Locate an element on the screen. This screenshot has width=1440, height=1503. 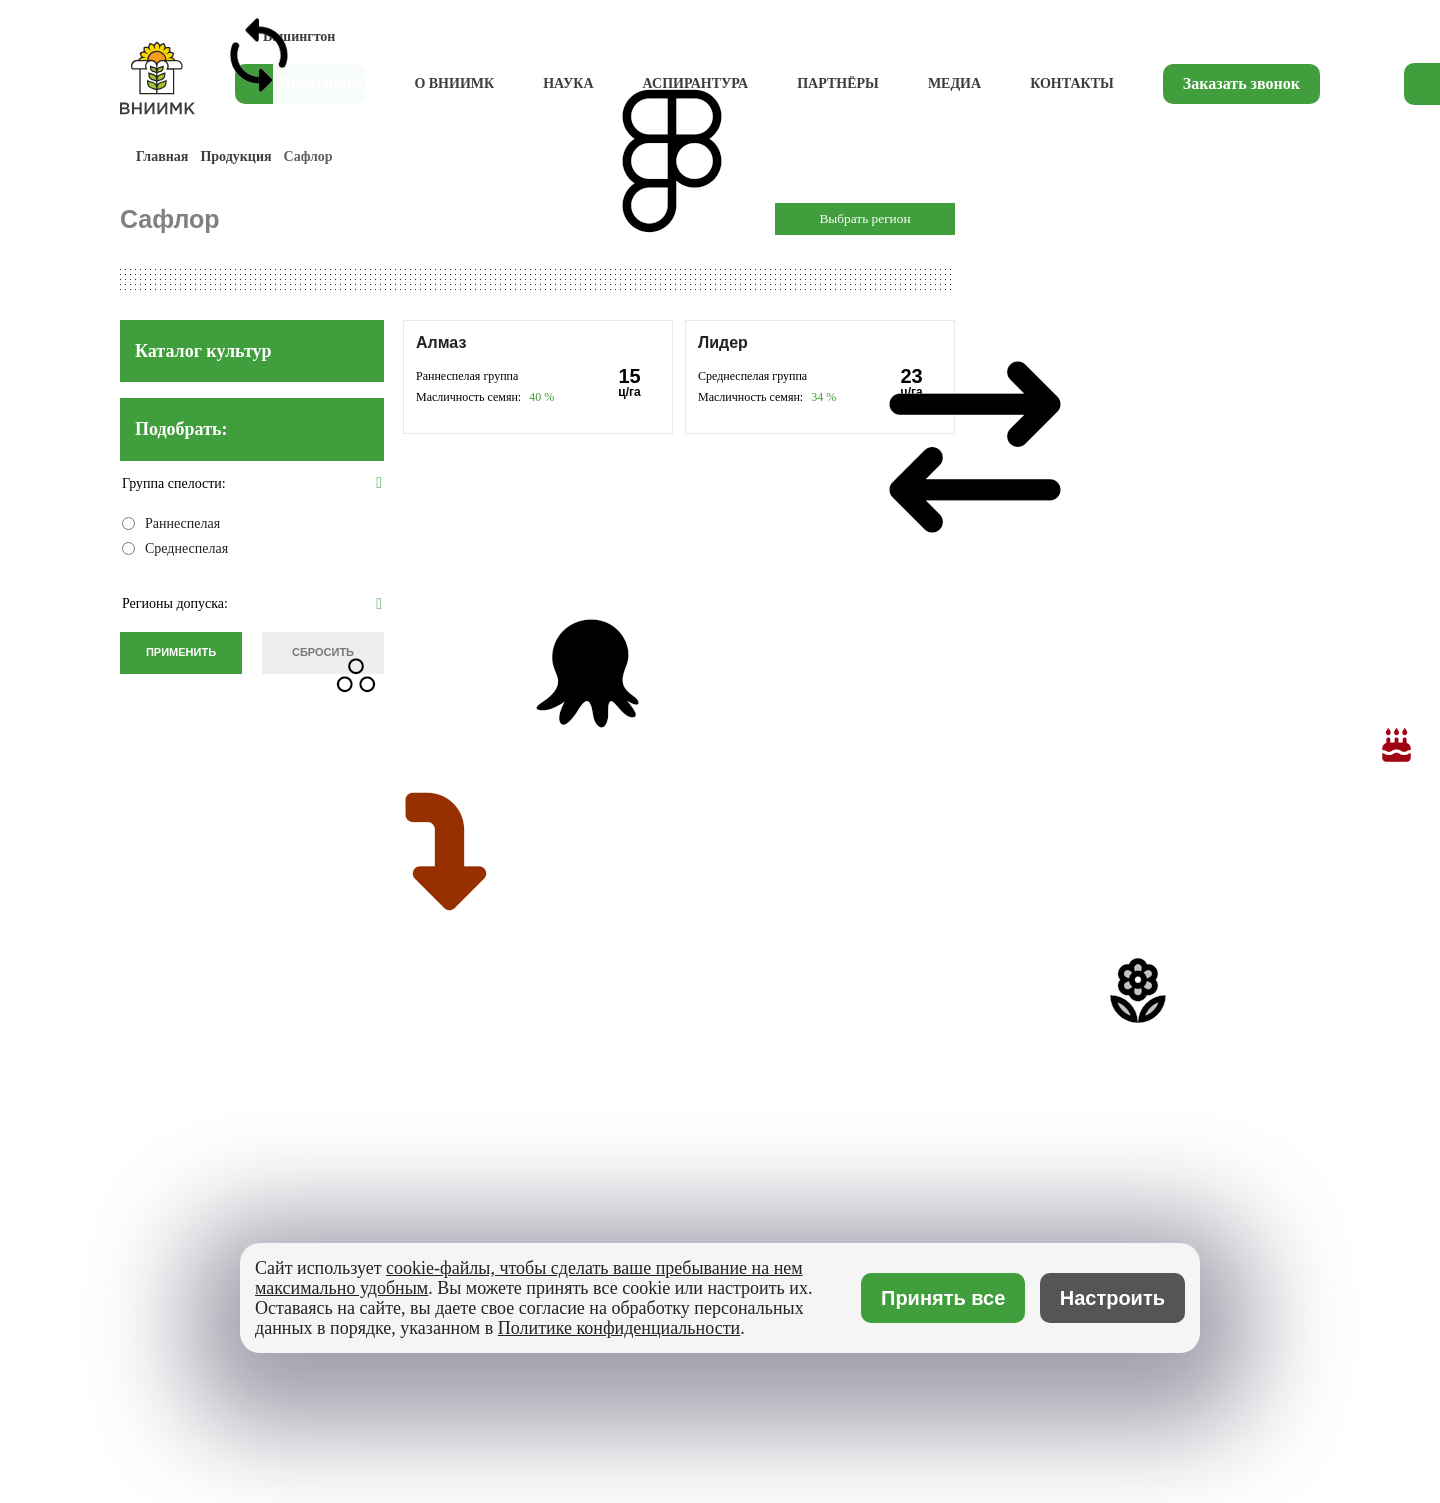
view birthday or celebration reminders is located at coordinates (1396, 745).